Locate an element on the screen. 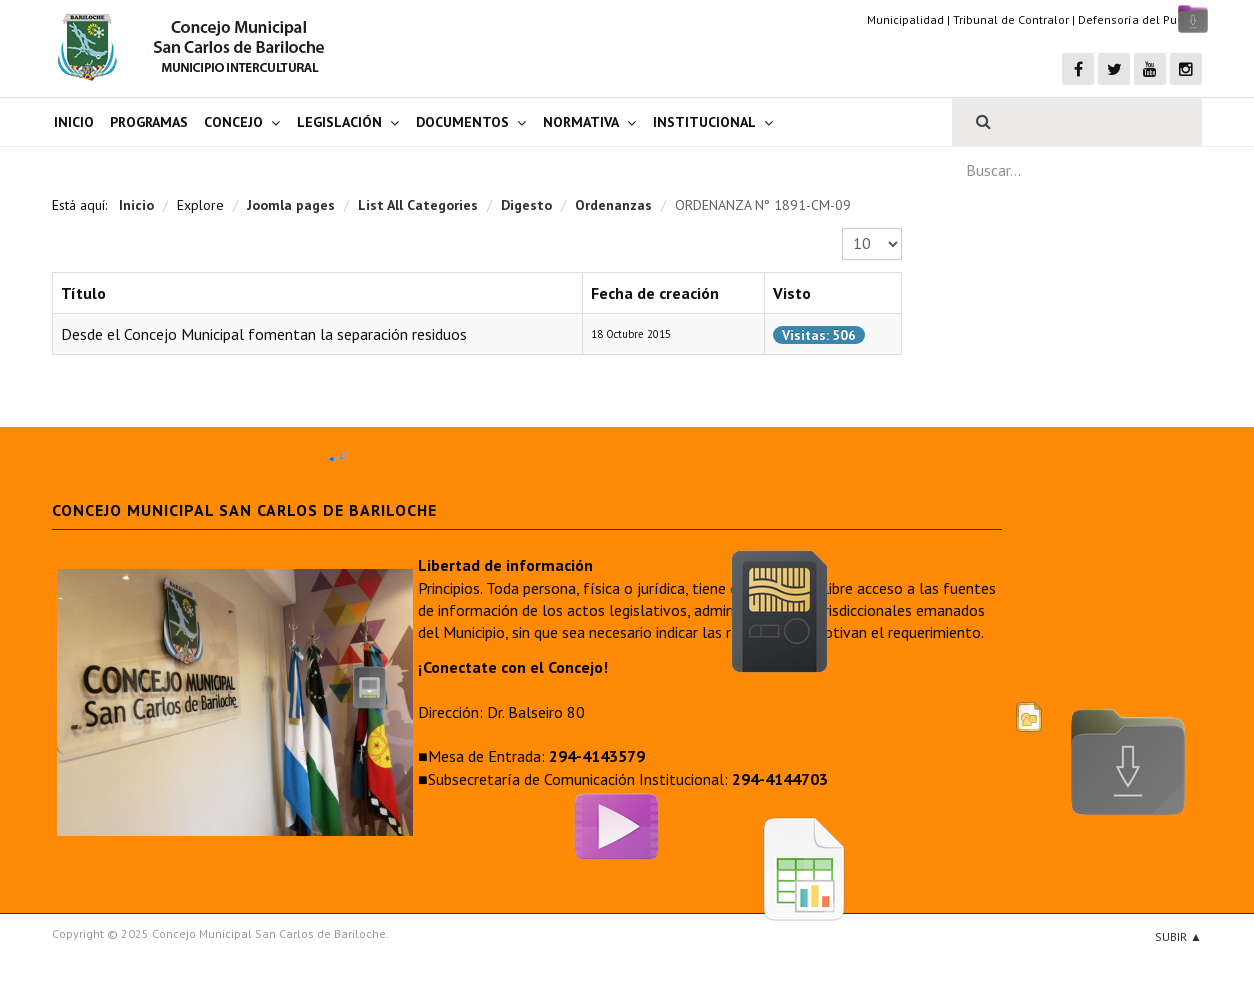 This screenshot has height=984, width=1254. open your downloads folder is located at coordinates (1128, 762).